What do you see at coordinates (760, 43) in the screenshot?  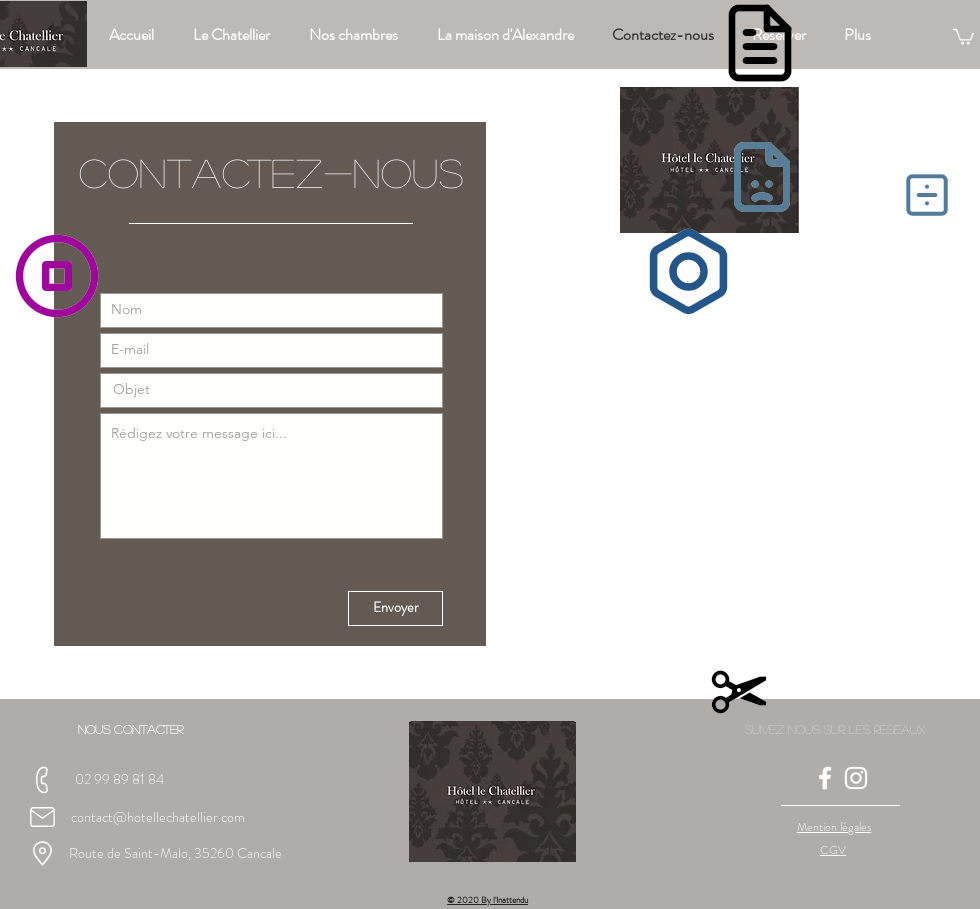 I see `view document contents` at bounding box center [760, 43].